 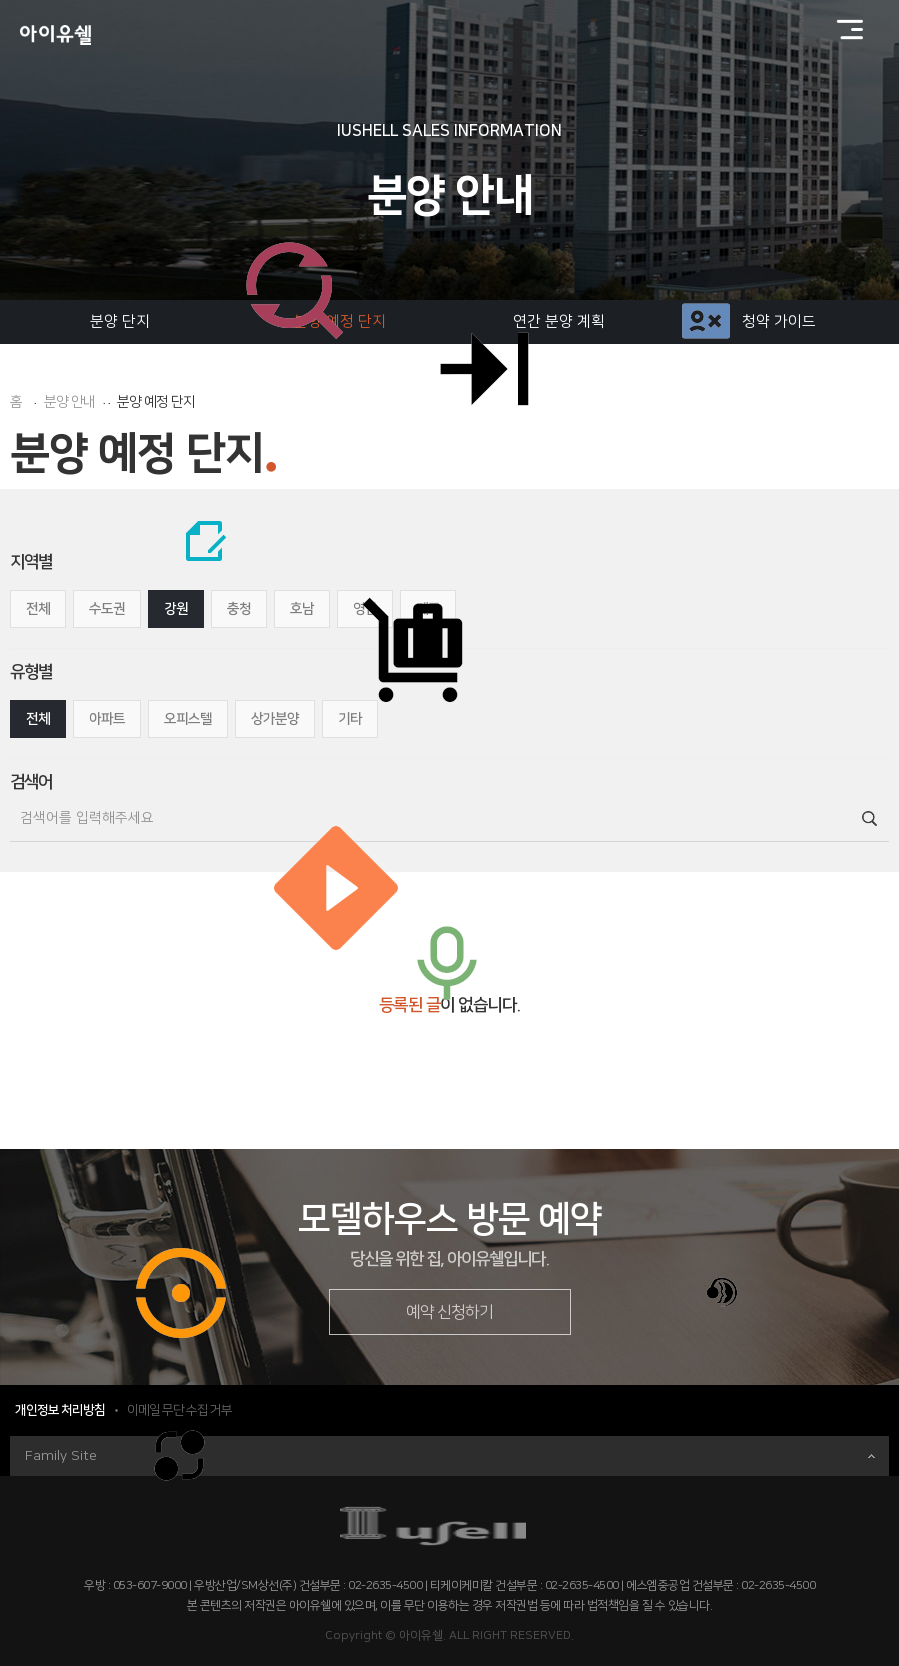 What do you see at coordinates (294, 290) in the screenshot?
I see `find and replace text in a document` at bounding box center [294, 290].